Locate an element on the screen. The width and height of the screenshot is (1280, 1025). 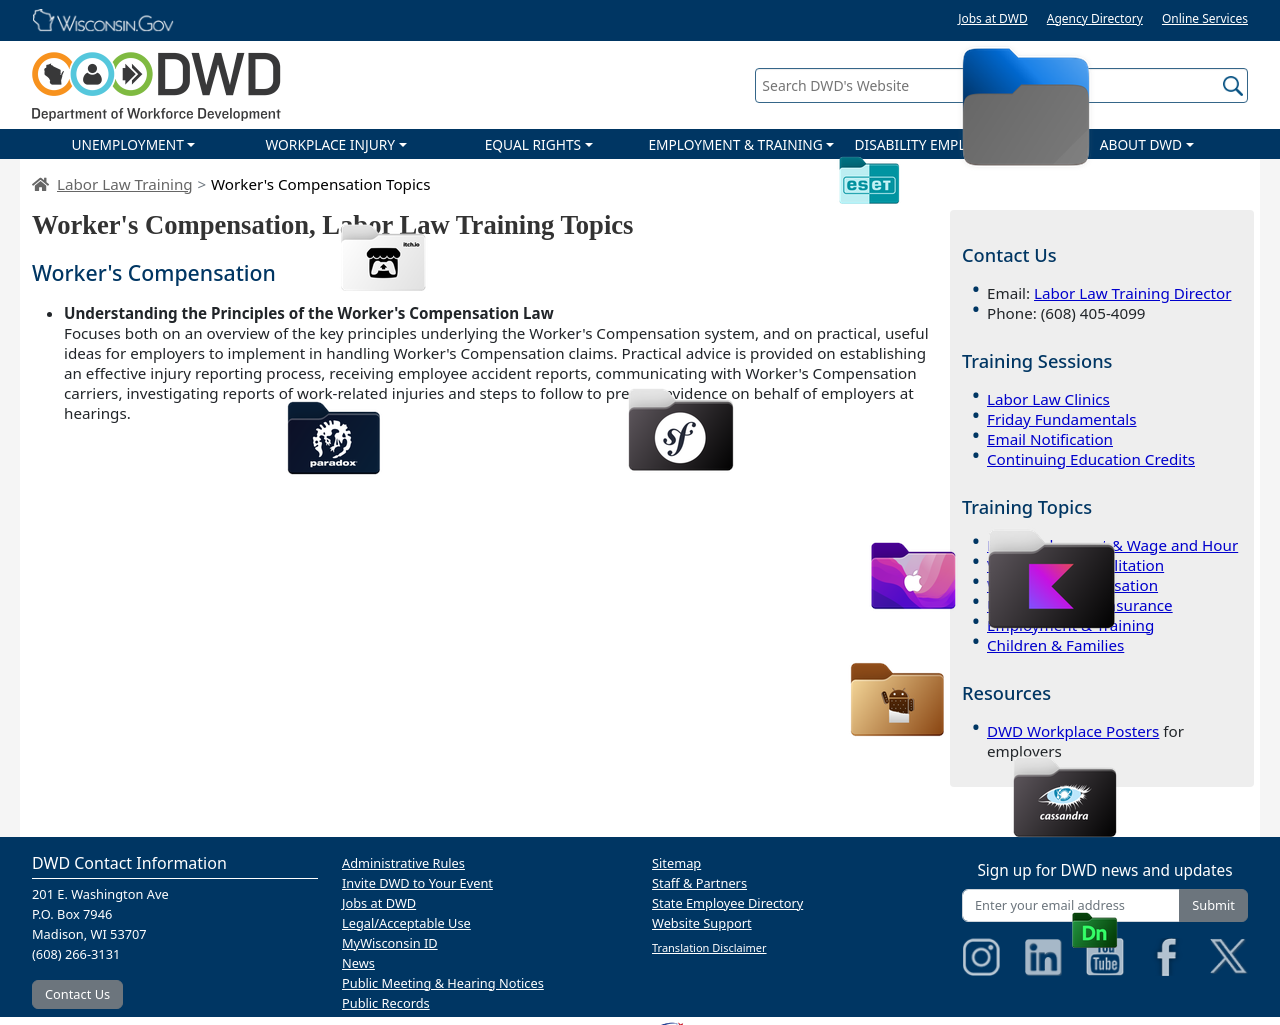
open eset antivirus files folder is located at coordinates (869, 182).